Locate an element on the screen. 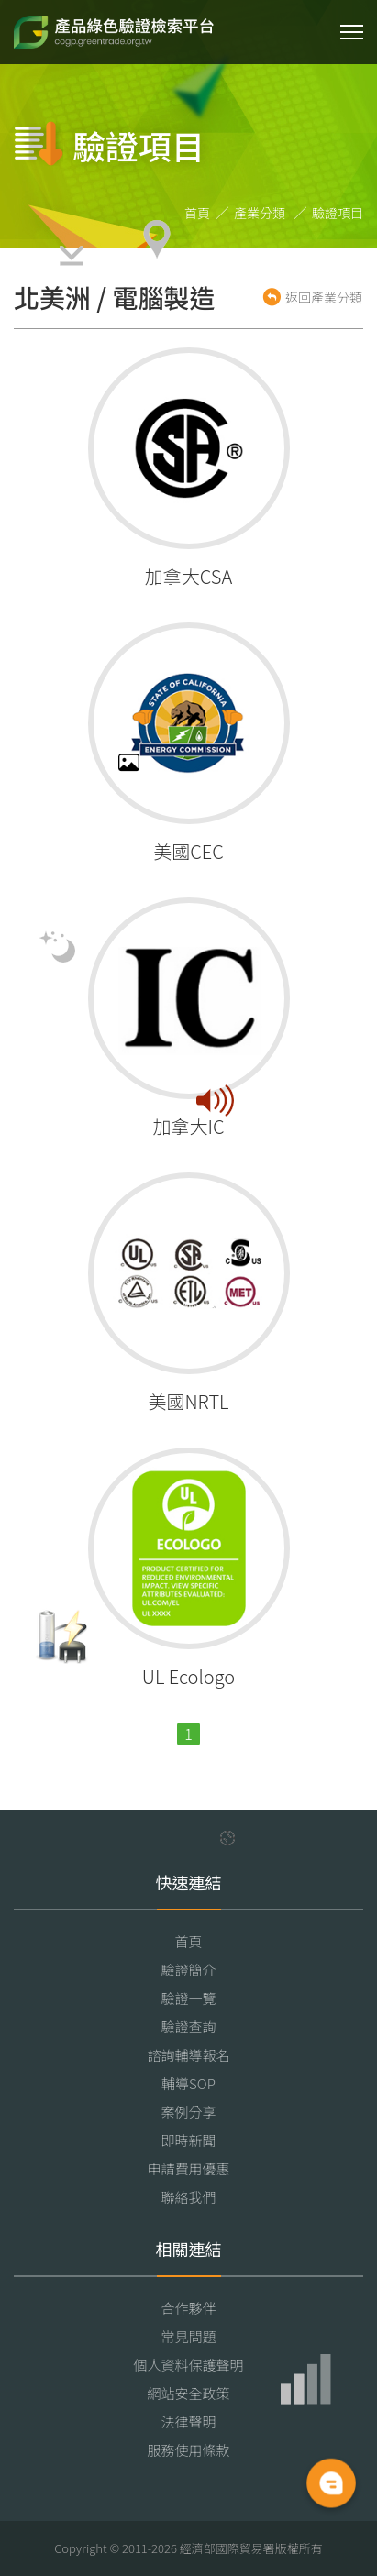 The height and width of the screenshot is (2576, 377). access sports and activities emoji category is located at coordinates (227, 1838).